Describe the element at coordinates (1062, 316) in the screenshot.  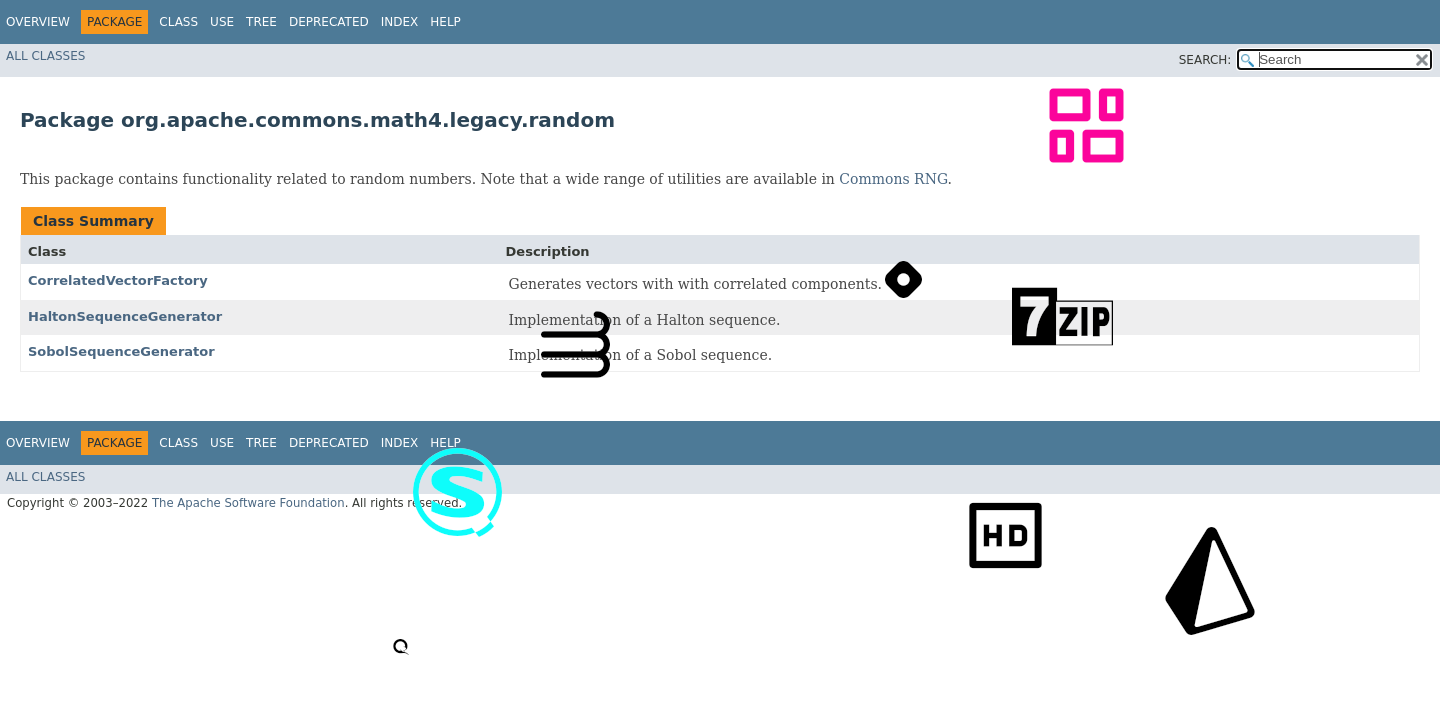
I see `7-Zip file compression software logo` at that location.